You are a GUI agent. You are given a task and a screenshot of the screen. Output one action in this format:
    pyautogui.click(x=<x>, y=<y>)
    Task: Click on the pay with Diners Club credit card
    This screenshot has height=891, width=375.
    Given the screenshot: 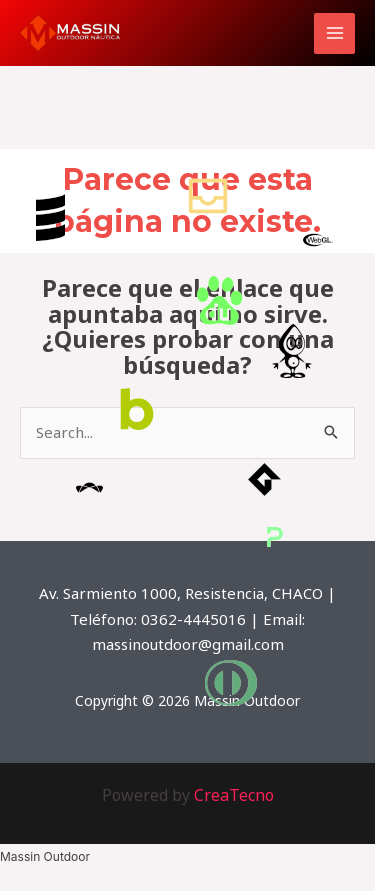 What is the action you would take?
    pyautogui.click(x=231, y=683)
    